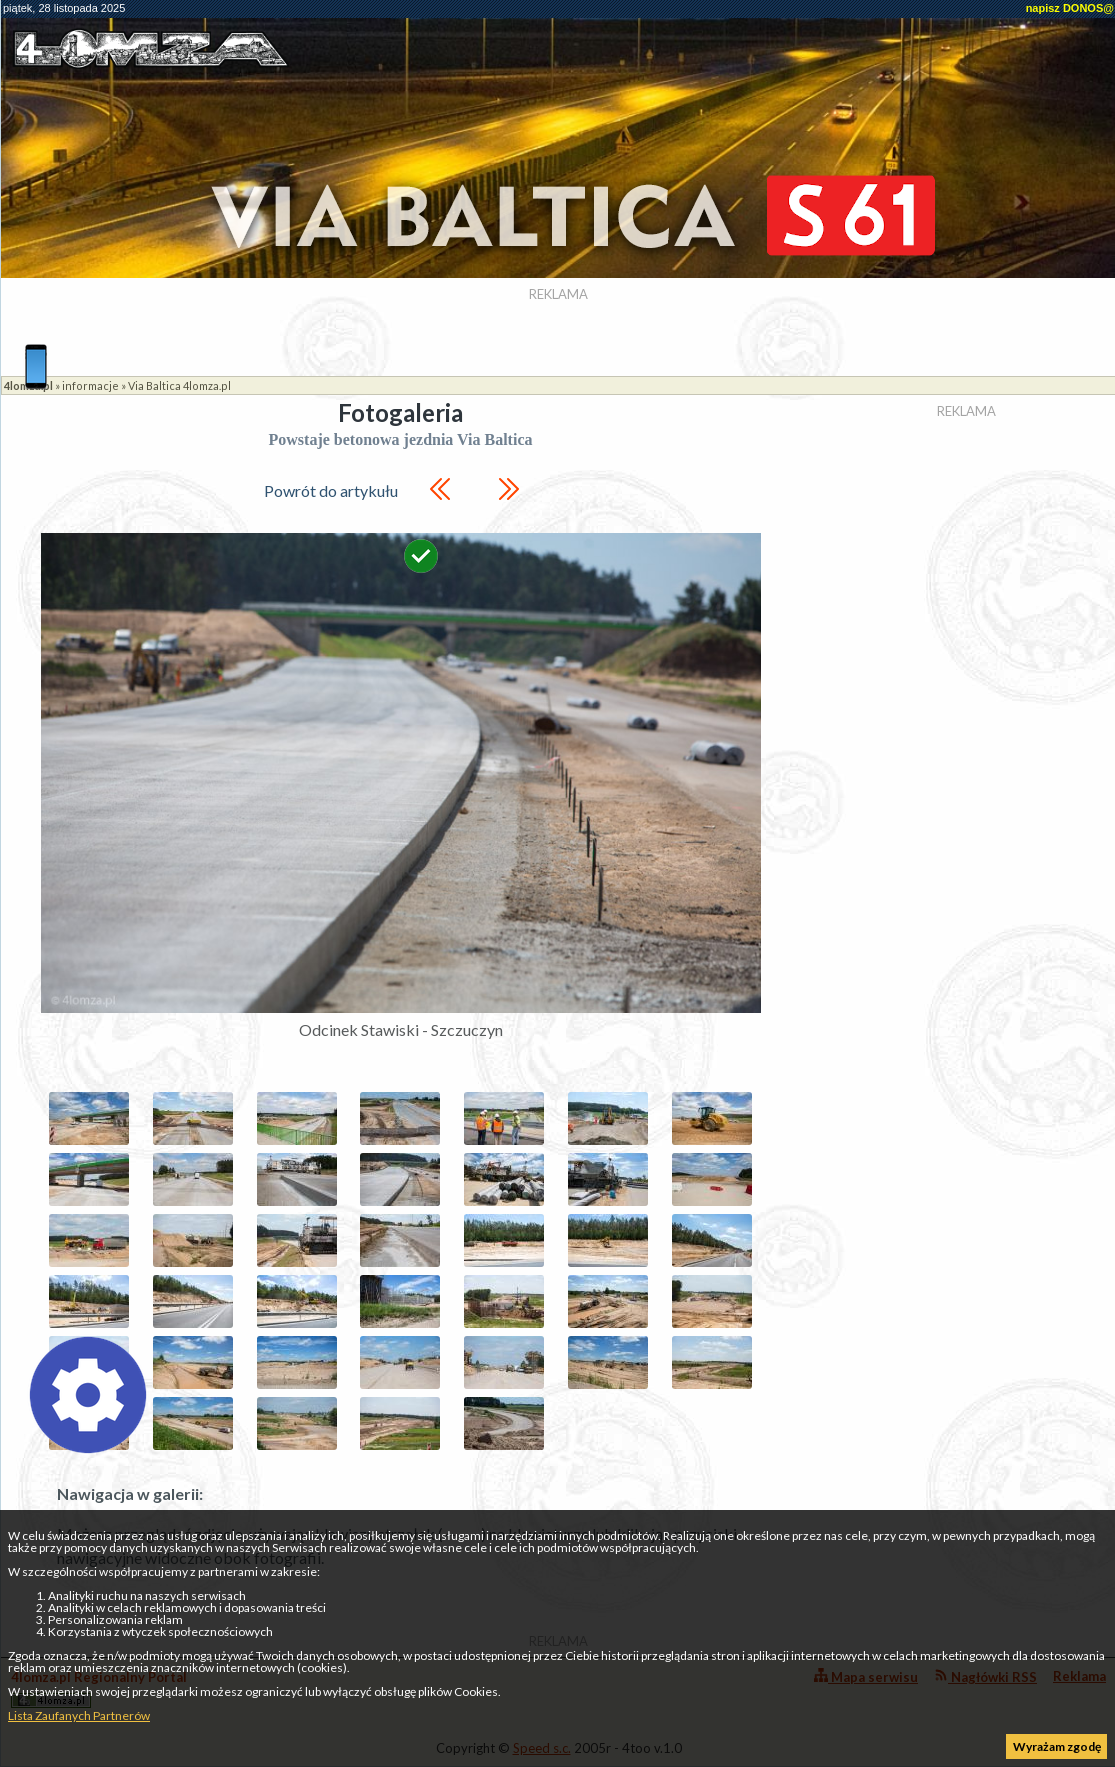 This screenshot has height=1767, width=1115. What do you see at coordinates (36, 367) in the screenshot?
I see `manage connected iPhone device` at bounding box center [36, 367].